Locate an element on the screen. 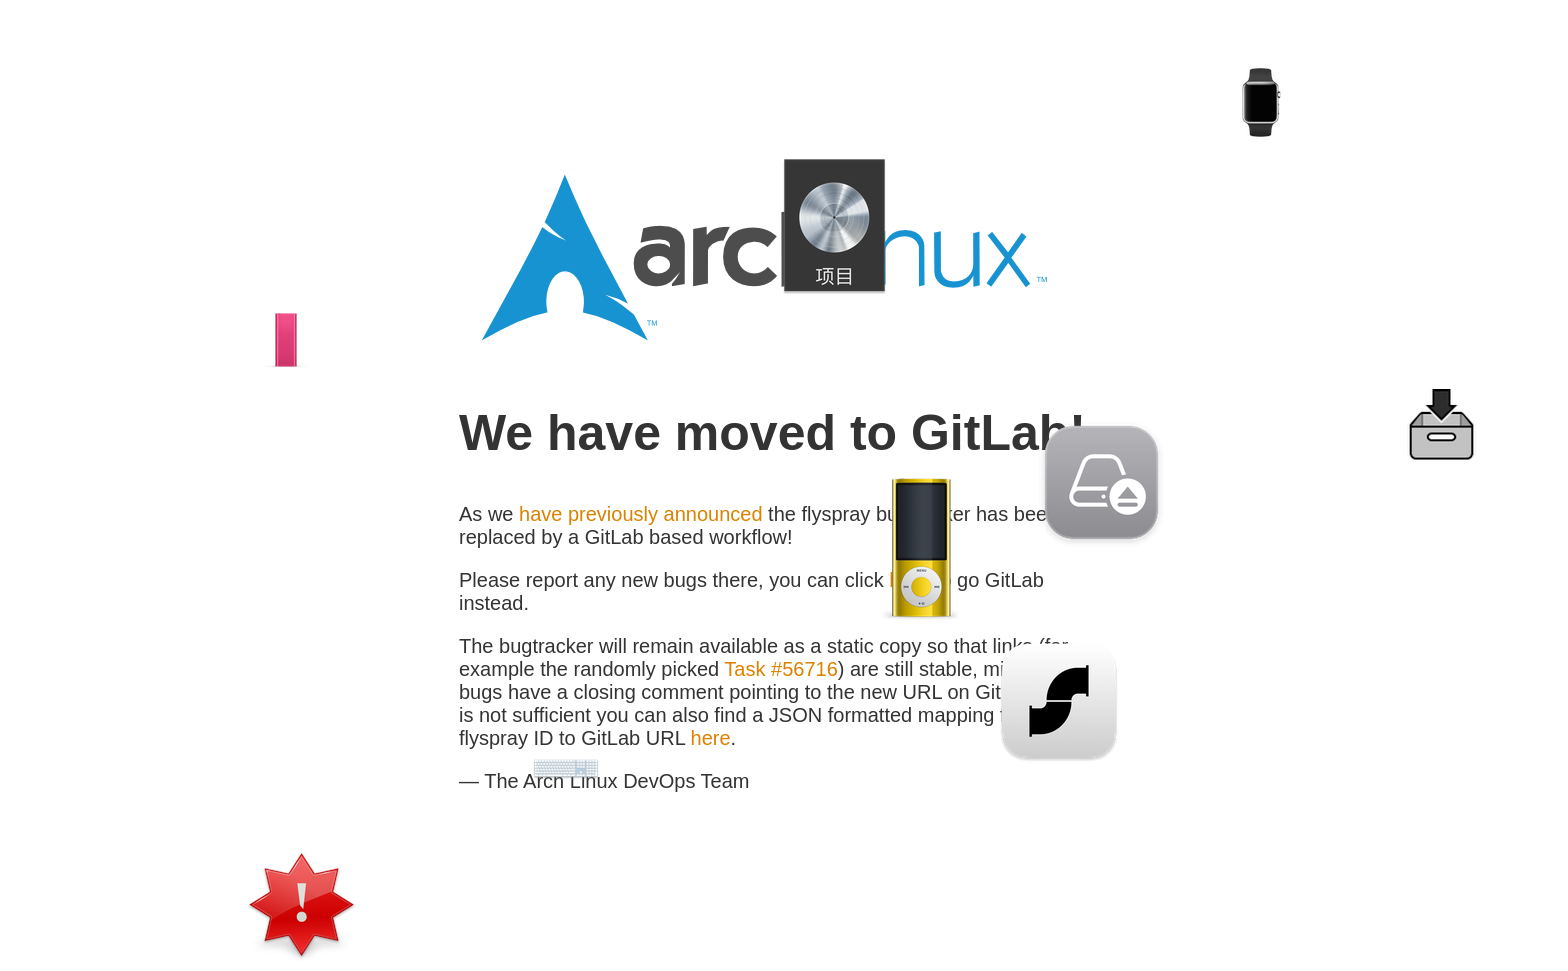 This screenshot has height=971, width=1568. open a Logic Pro project file is located at coordinates (834, 228).